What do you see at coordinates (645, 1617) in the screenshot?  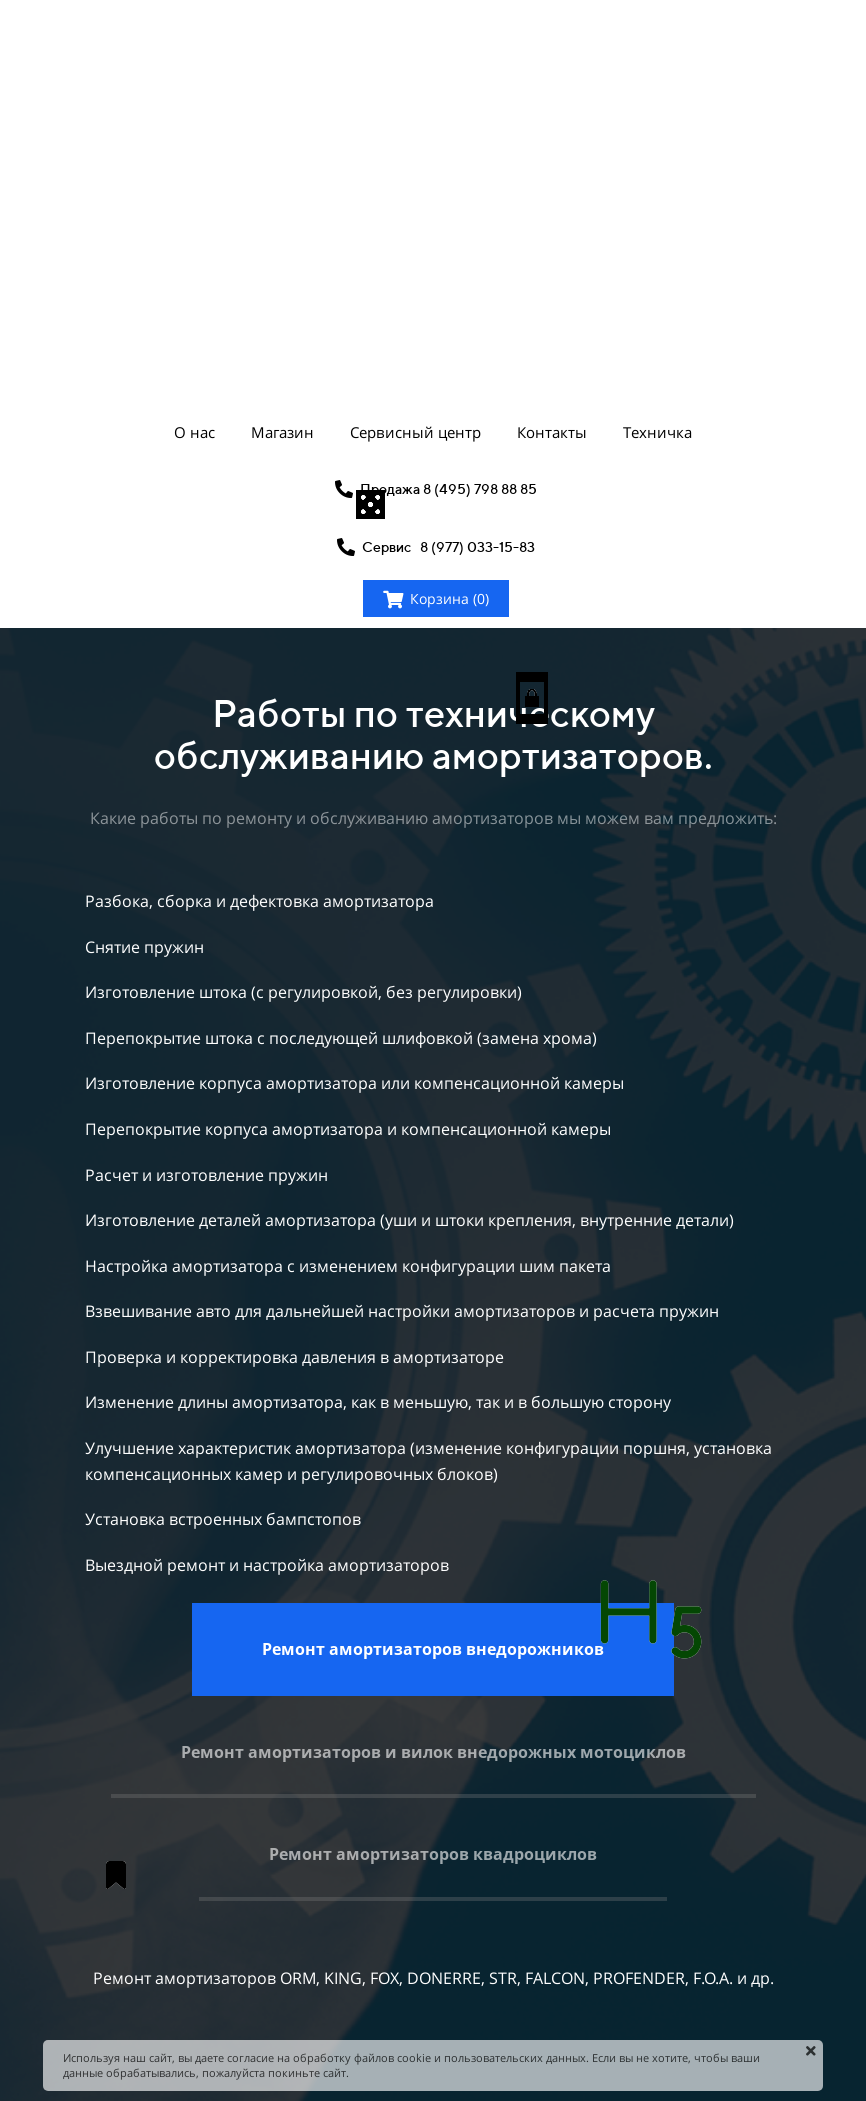 I see `format text as heading level 5` at bounding box center [645, 1617].